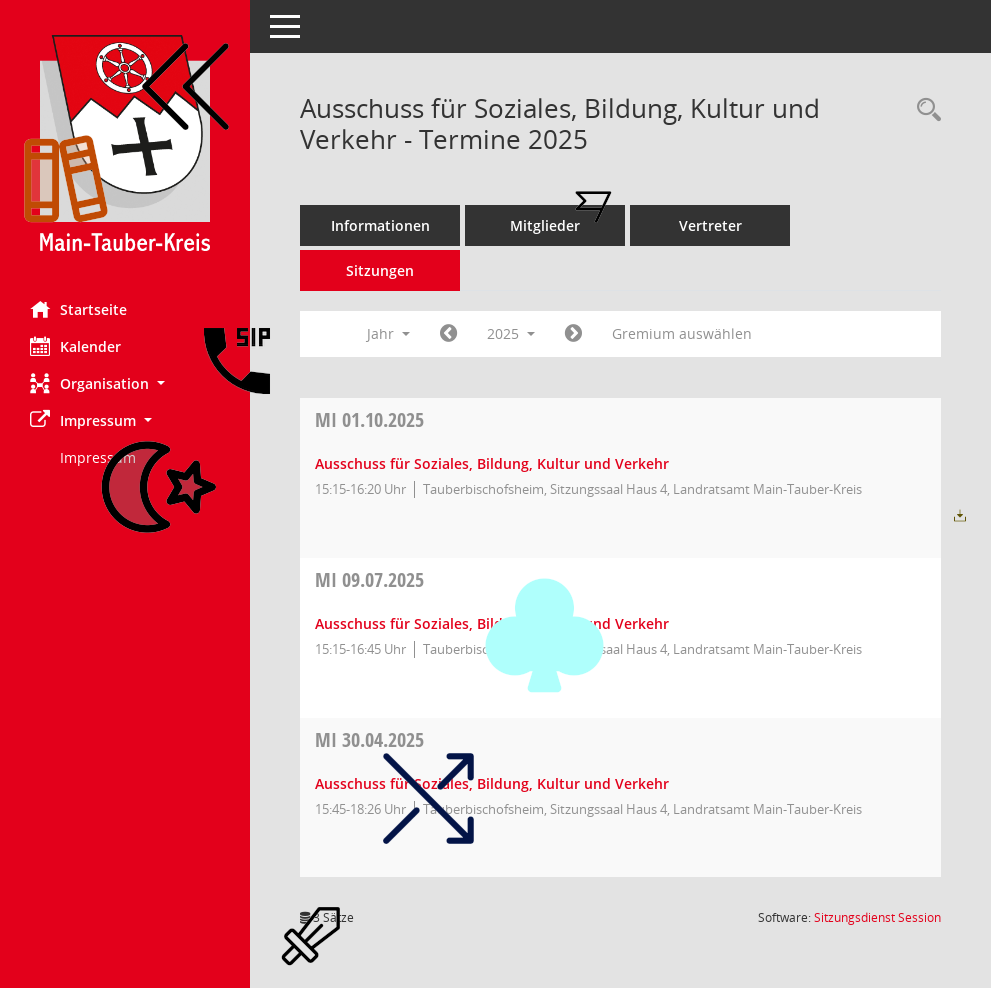 This screenshot has height=988, width=991. Describe the element at coordinates (62, 180) in the screenshot. I see `access your library or book collection` at that location.